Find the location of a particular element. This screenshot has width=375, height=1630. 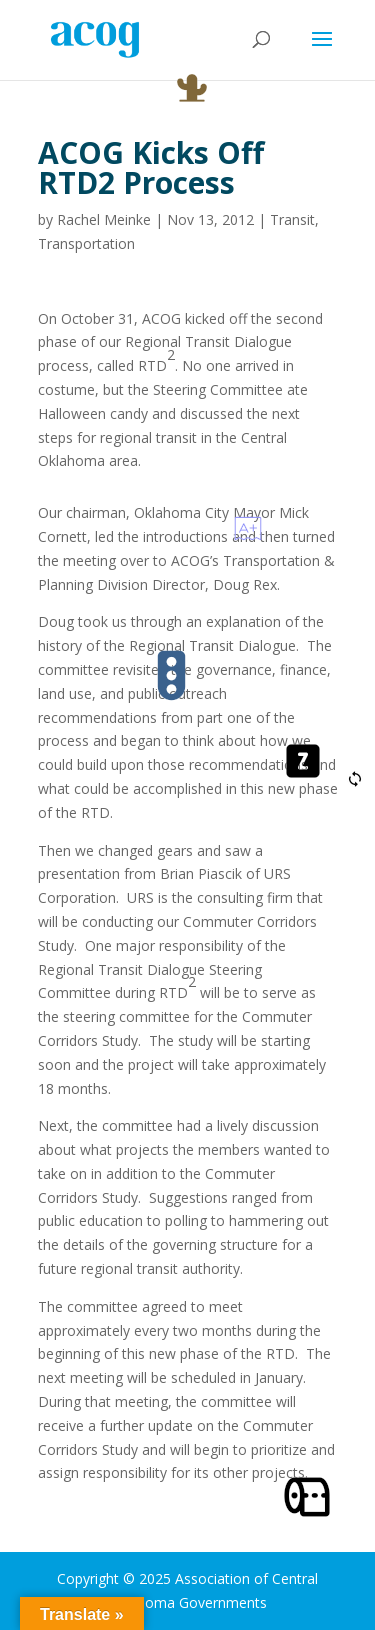

indicates desert or arid climate category is located at coordinates (192, 89).